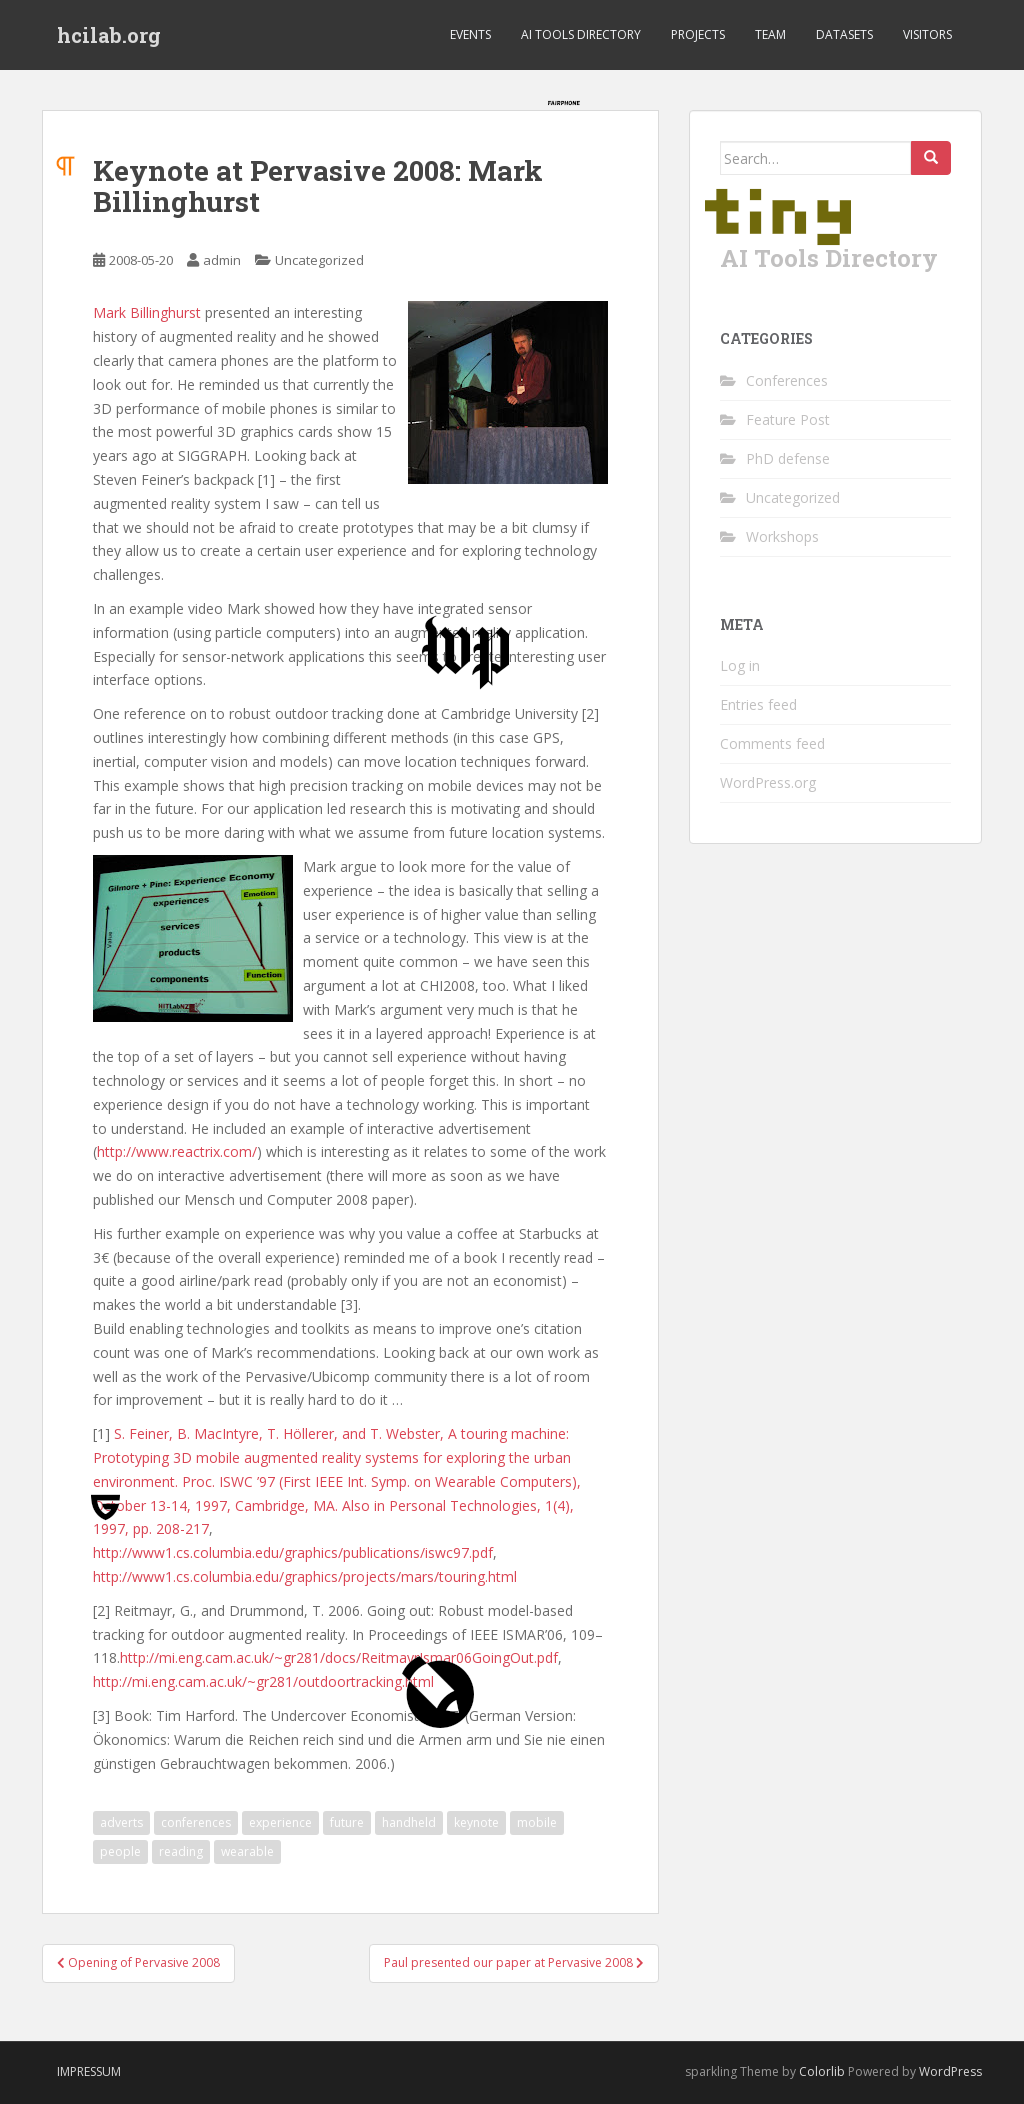 The image size is (1024, 2104). Describe the element at coordinates (778, 217) in the screenshot. I see `tinygrad logo` at that location.